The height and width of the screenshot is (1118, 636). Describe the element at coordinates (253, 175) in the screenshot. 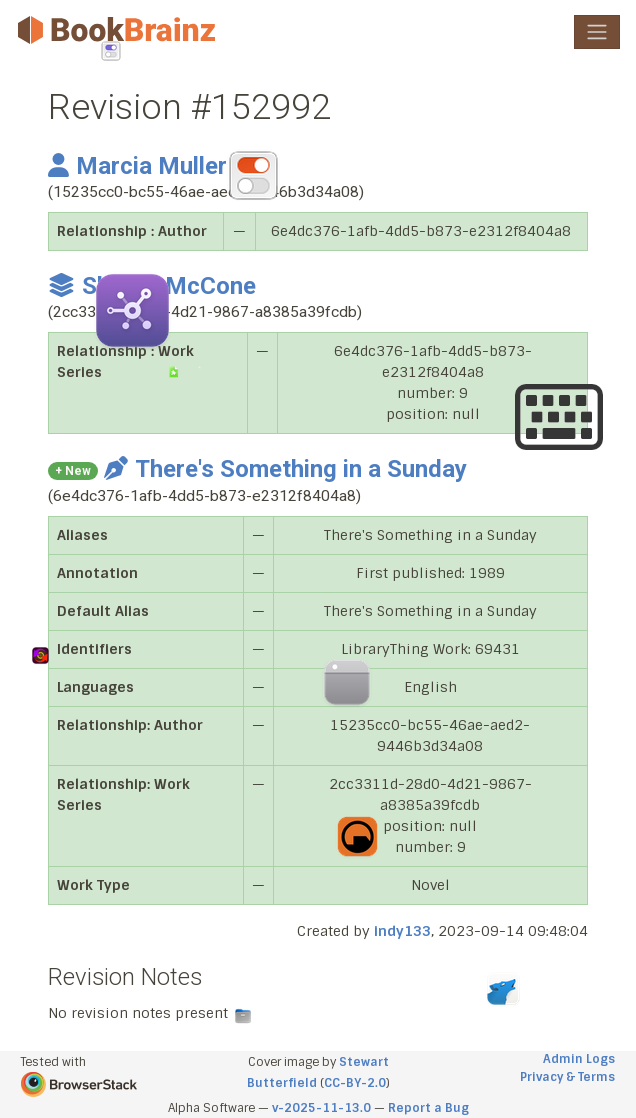

I see `open desktop preferences or settings` at that location.